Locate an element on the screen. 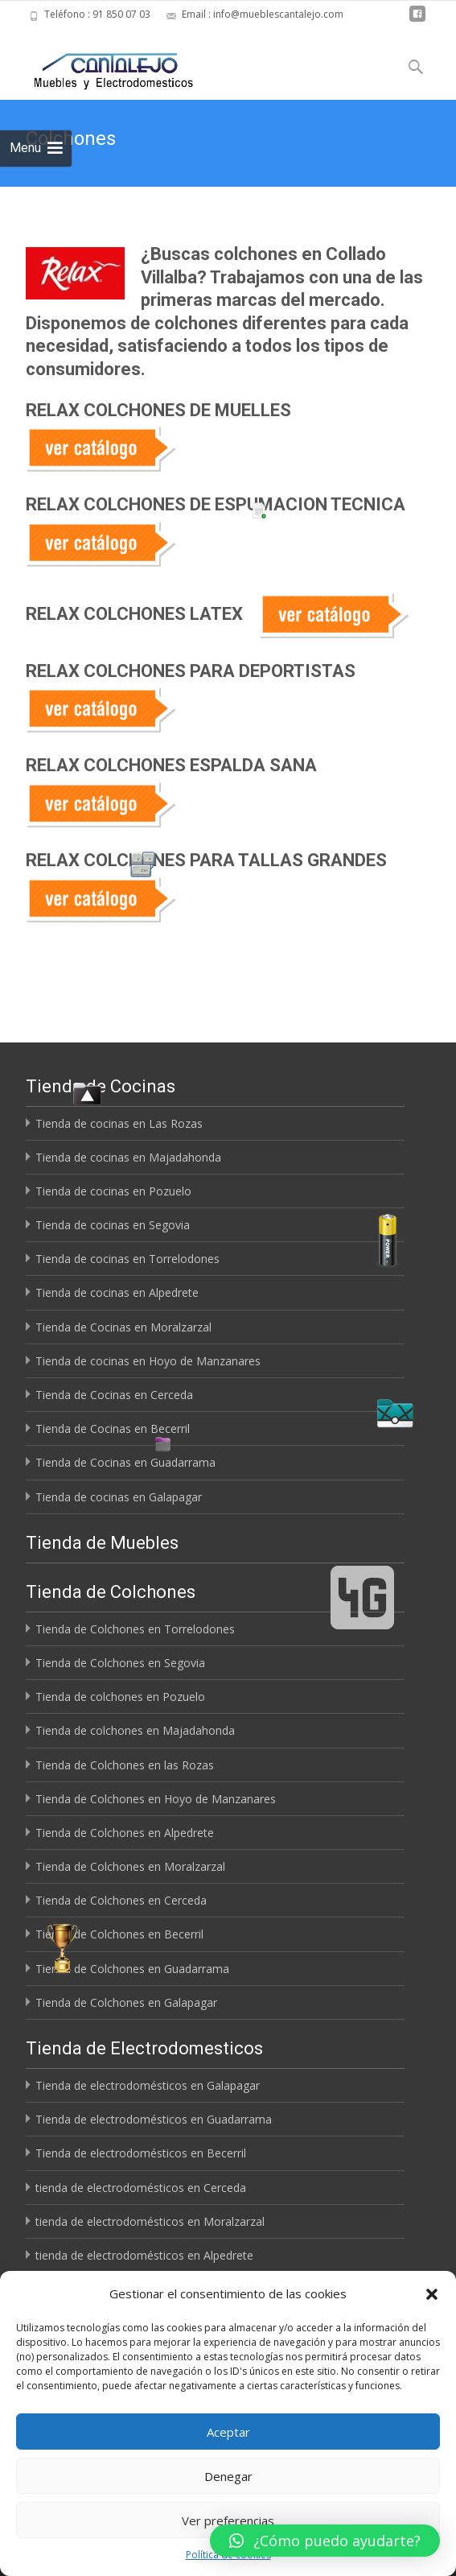 The image size is (456, 2576). indicates third place or bronze-tier achievement is located at coordinates (64, 1948).